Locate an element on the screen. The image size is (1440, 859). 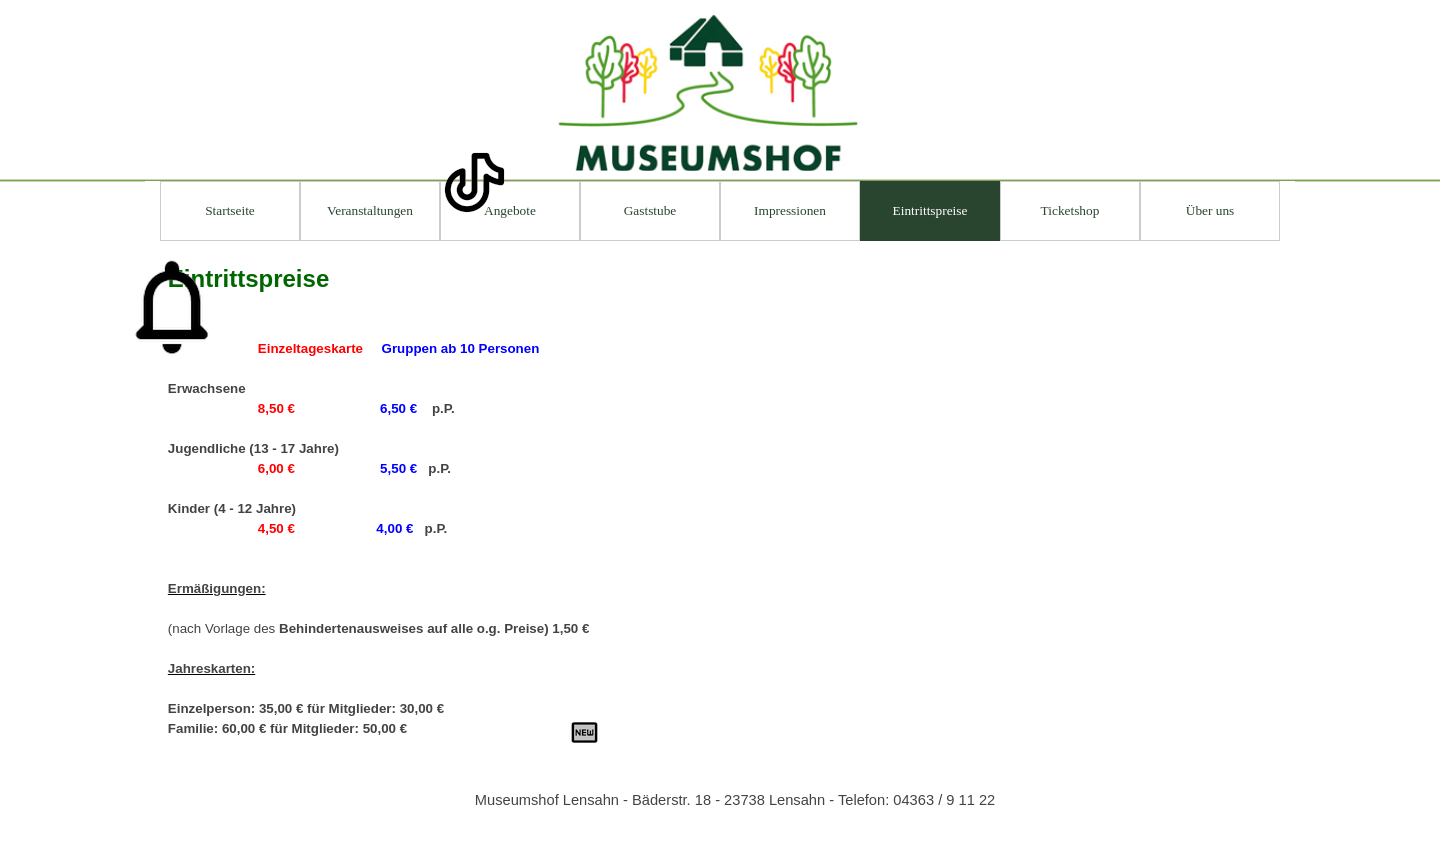
view notifications is located at coordinates (172, 306).